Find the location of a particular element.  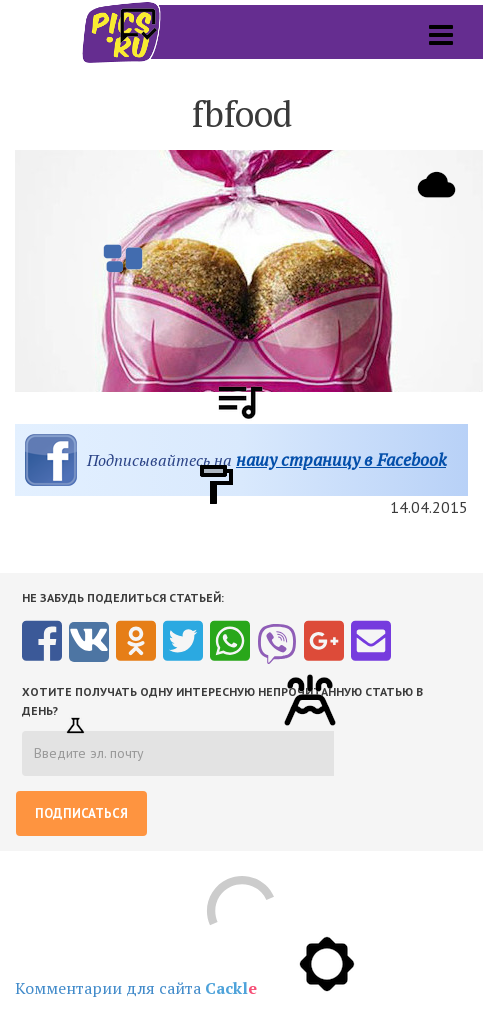

apply formatting style to selected content is located at coordinates (215, 484).